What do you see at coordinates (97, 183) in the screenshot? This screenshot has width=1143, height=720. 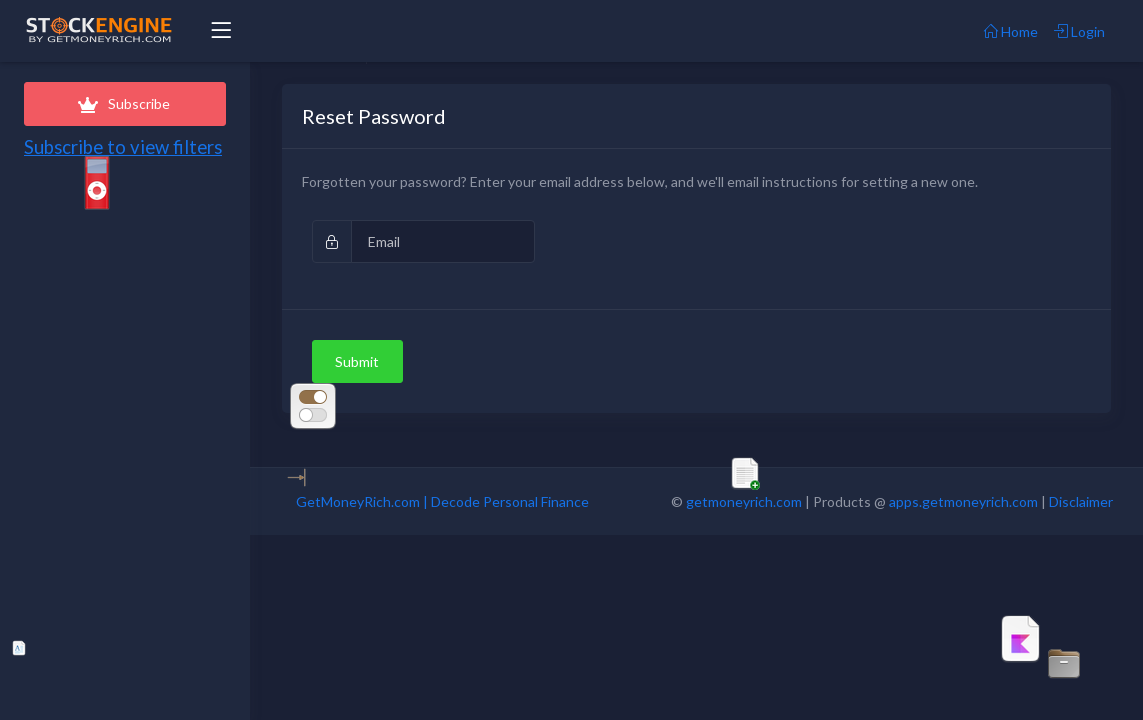 I see `indicates a connected iPod nano device` at bounding box center [97, 183].